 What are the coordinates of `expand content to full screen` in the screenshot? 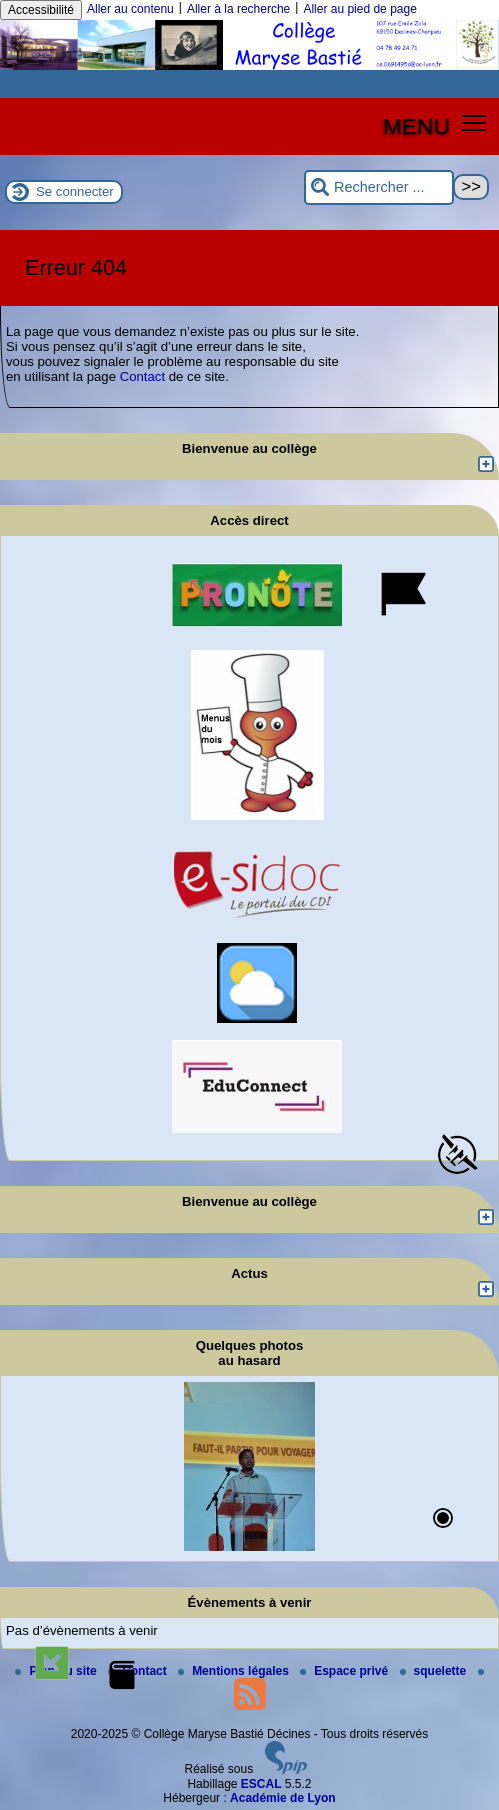 It's located at (198, 588).